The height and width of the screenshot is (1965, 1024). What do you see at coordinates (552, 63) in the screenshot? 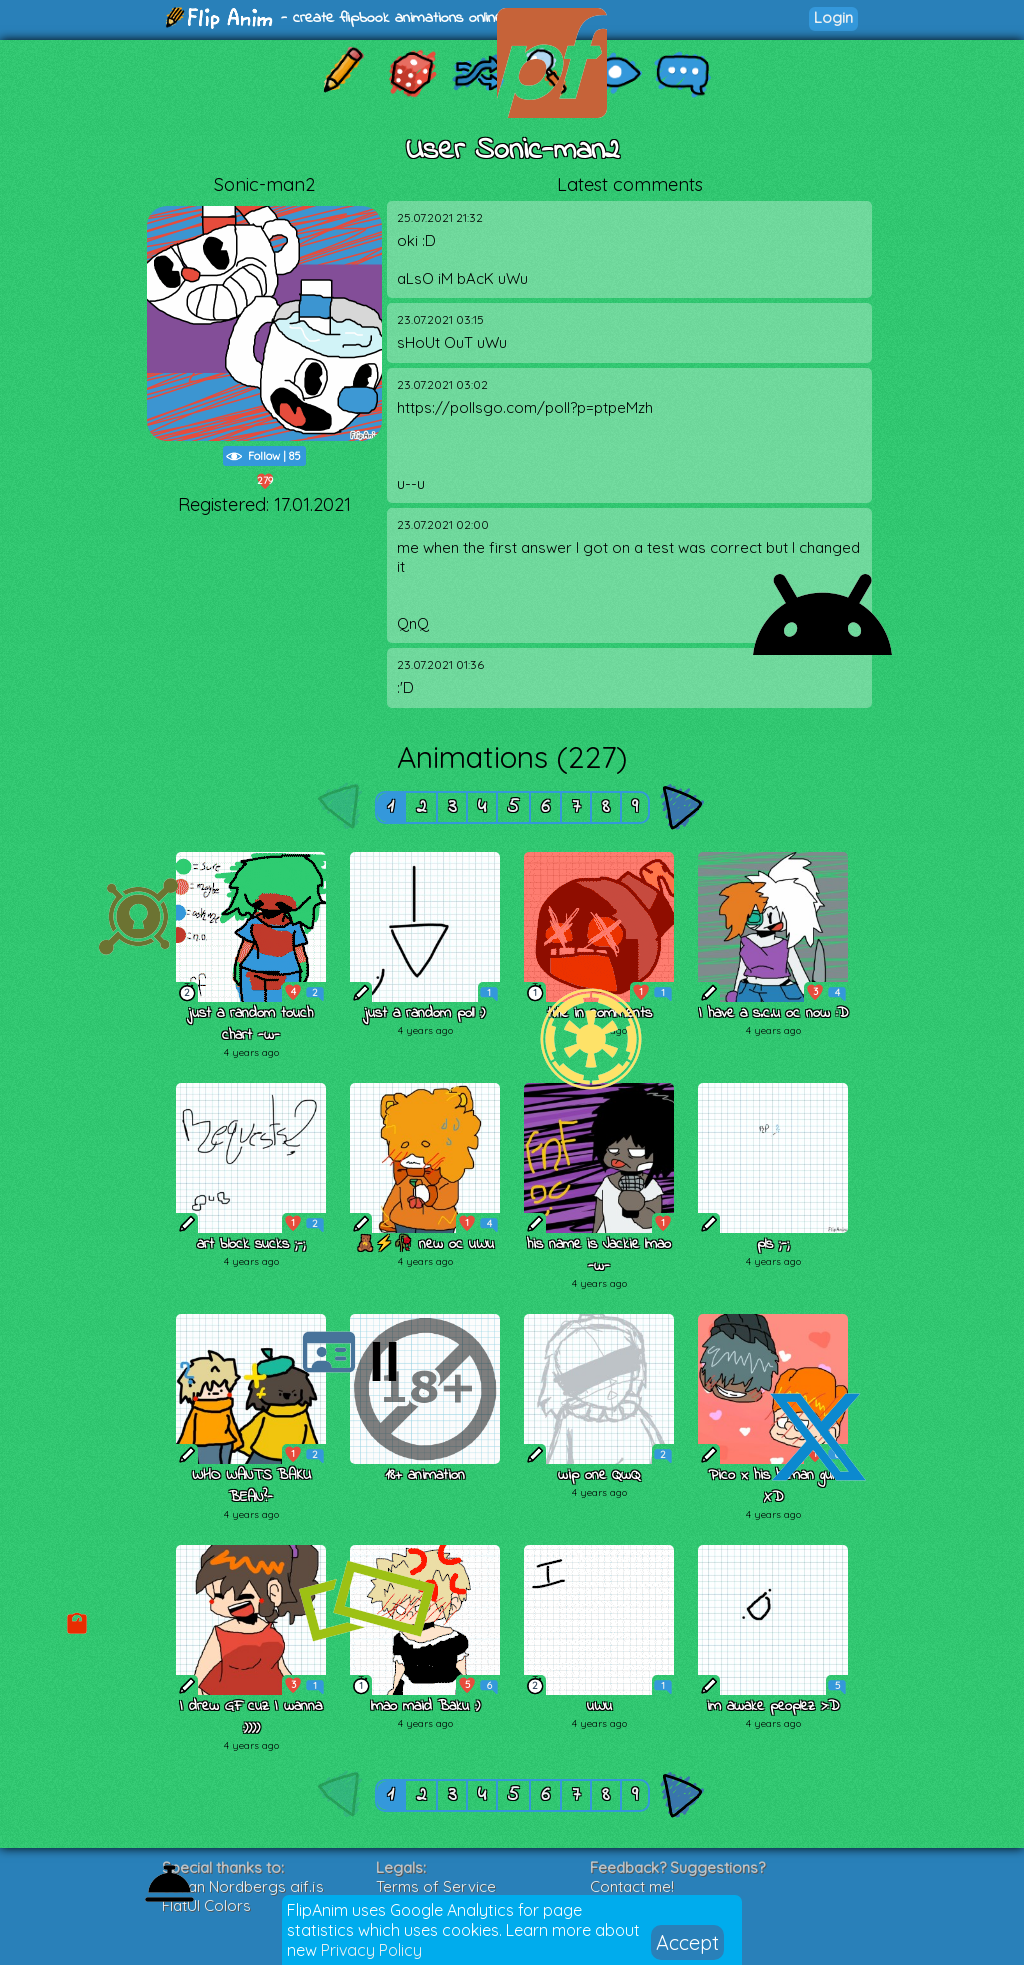
I see `open pfSense firewall dashboard` at bounding box center [552, 63].